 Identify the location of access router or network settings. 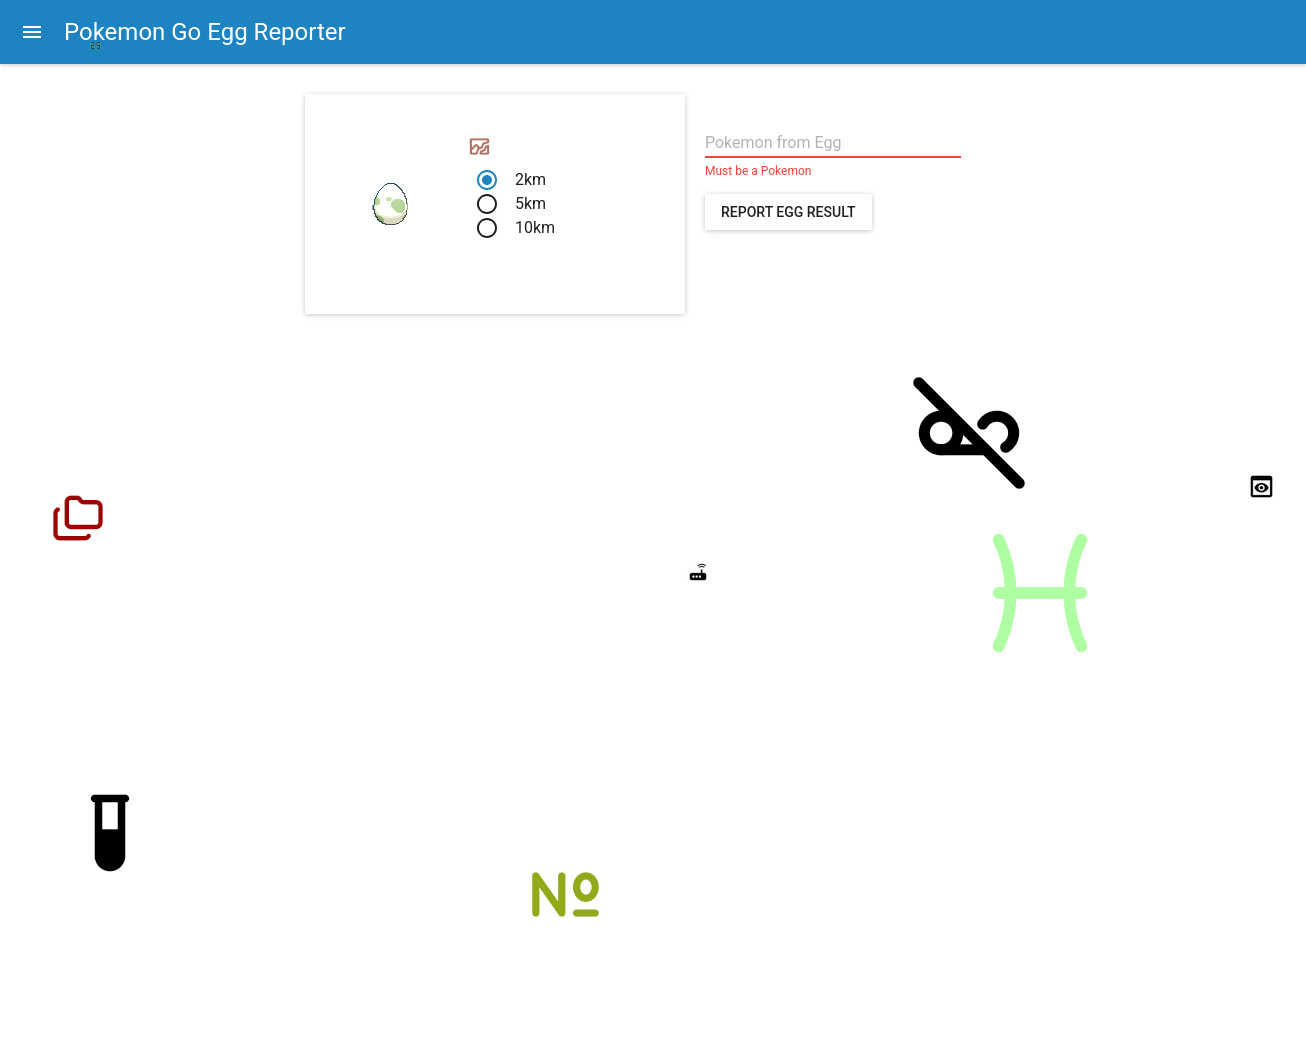
(698, 572).